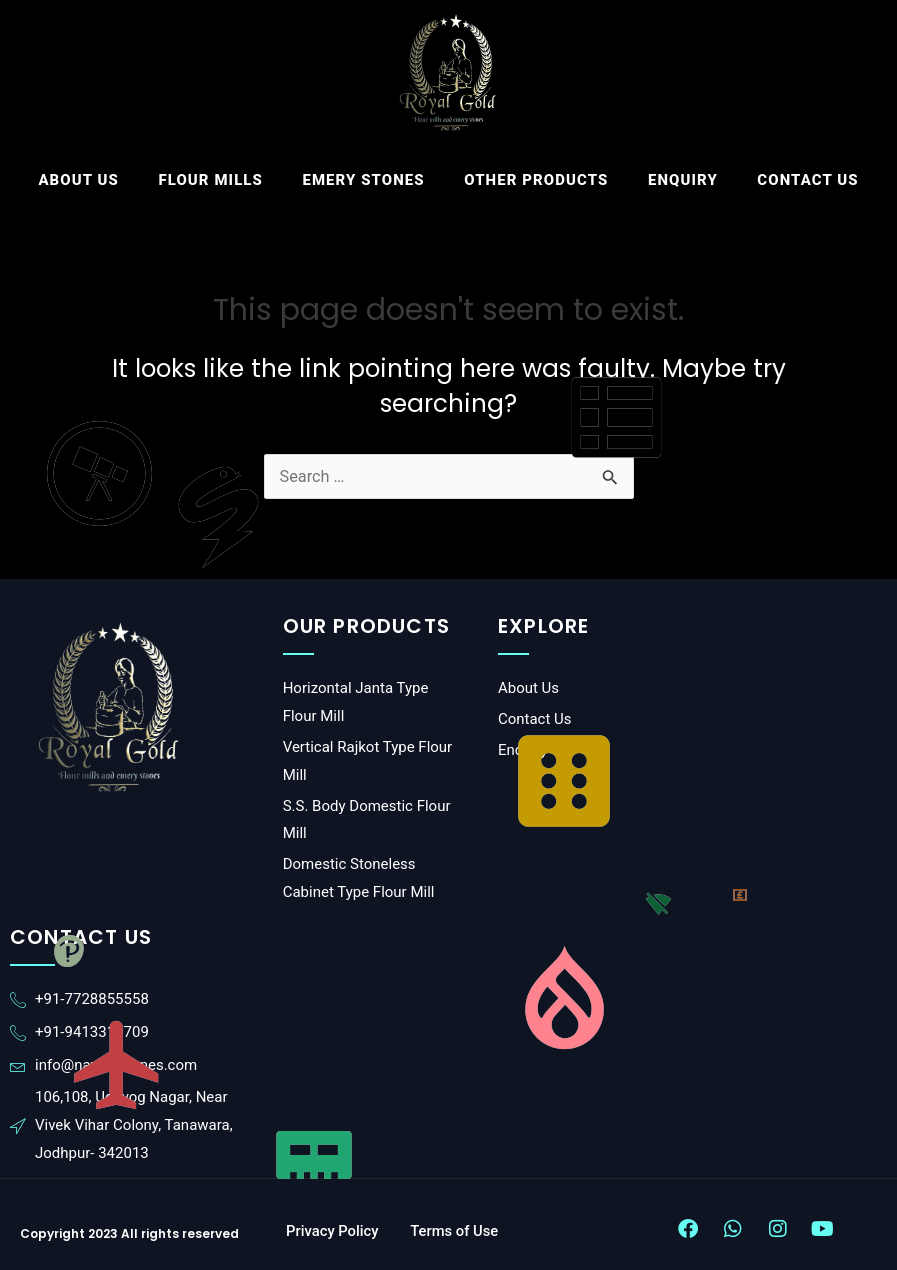 The image size is (897, 1270). I want to click on switch to table view, so click(616, 417).